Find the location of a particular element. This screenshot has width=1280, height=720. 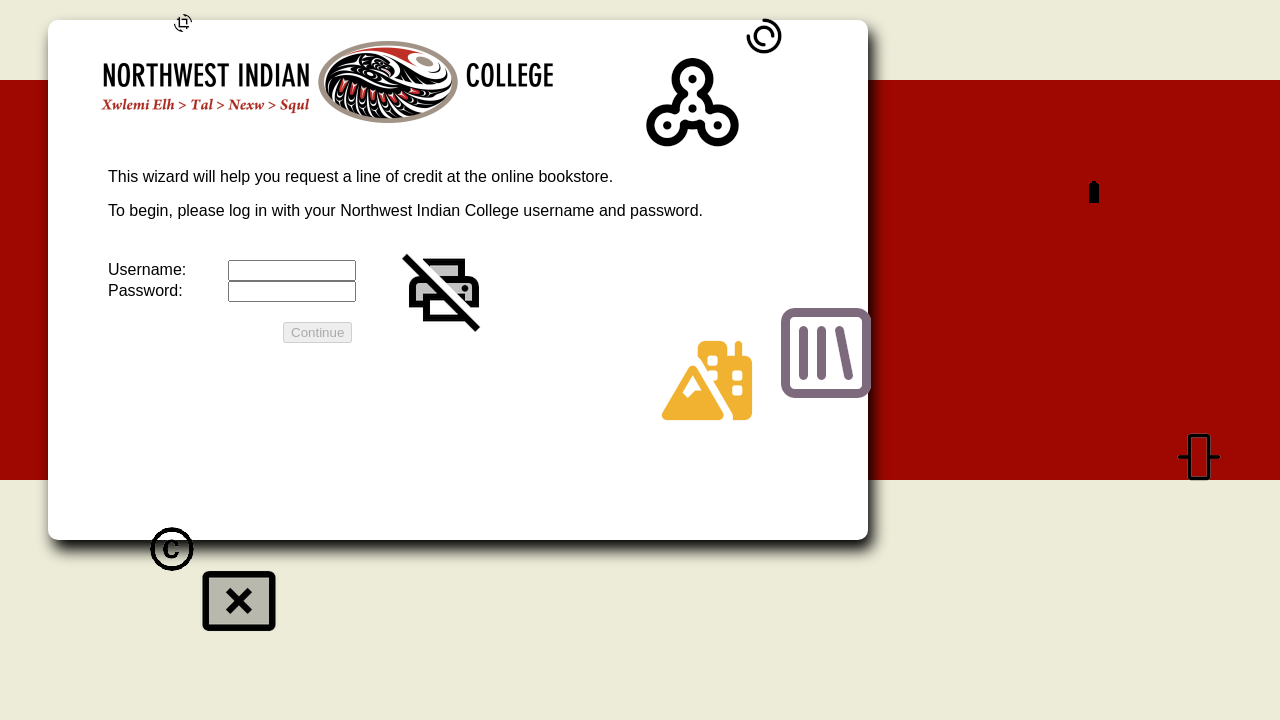

cancel or end a presentation is located at coordinates (239, 601).